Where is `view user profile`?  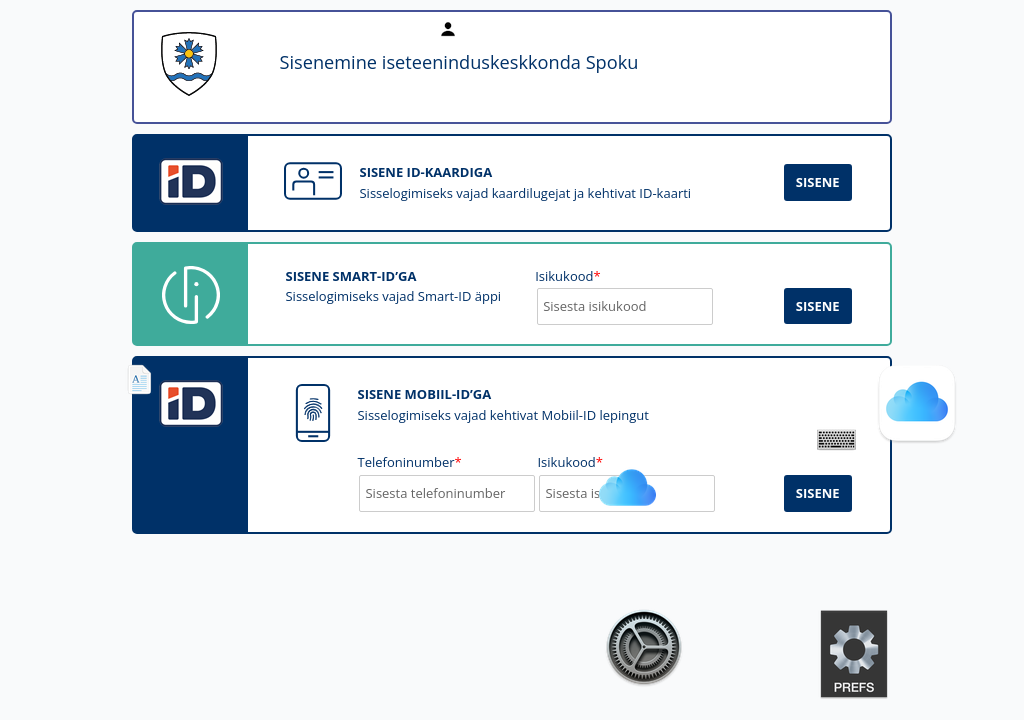 view user profile is located at coordinates (448, 29).